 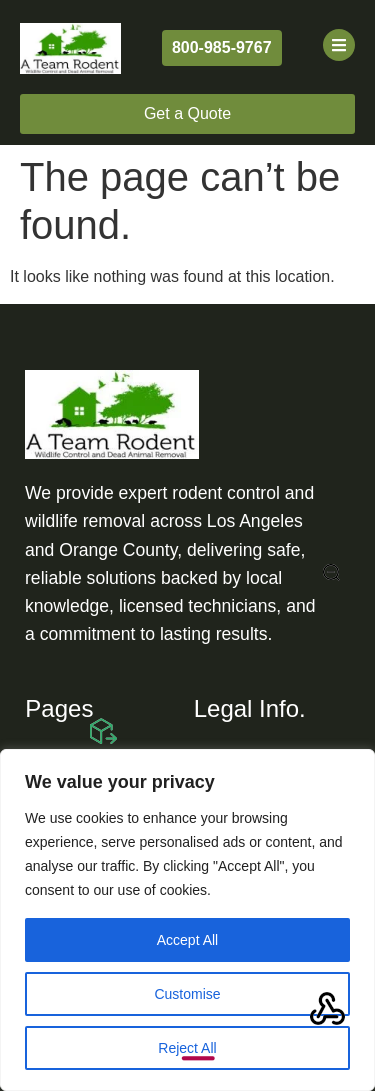 What do you see at coordinates (327, 1008) in the screenshot?
I see `configure webhook integrations` at bounding box center [327, 1008].